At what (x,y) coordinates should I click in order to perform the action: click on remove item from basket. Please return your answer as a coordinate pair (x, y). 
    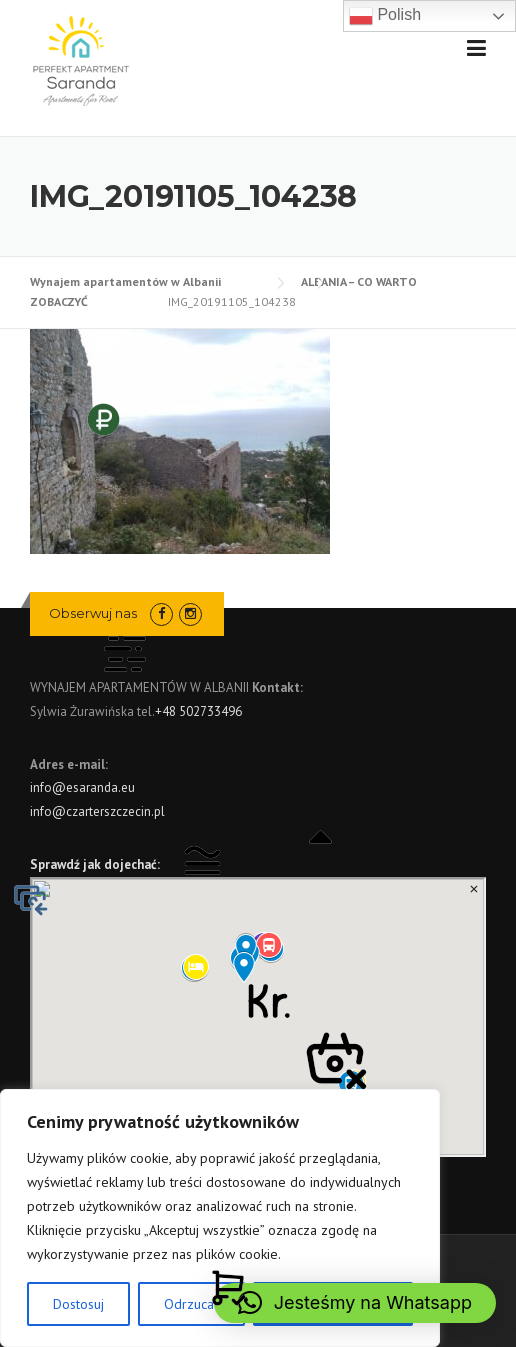
    Looking at the image, I should click on (335, 1058).